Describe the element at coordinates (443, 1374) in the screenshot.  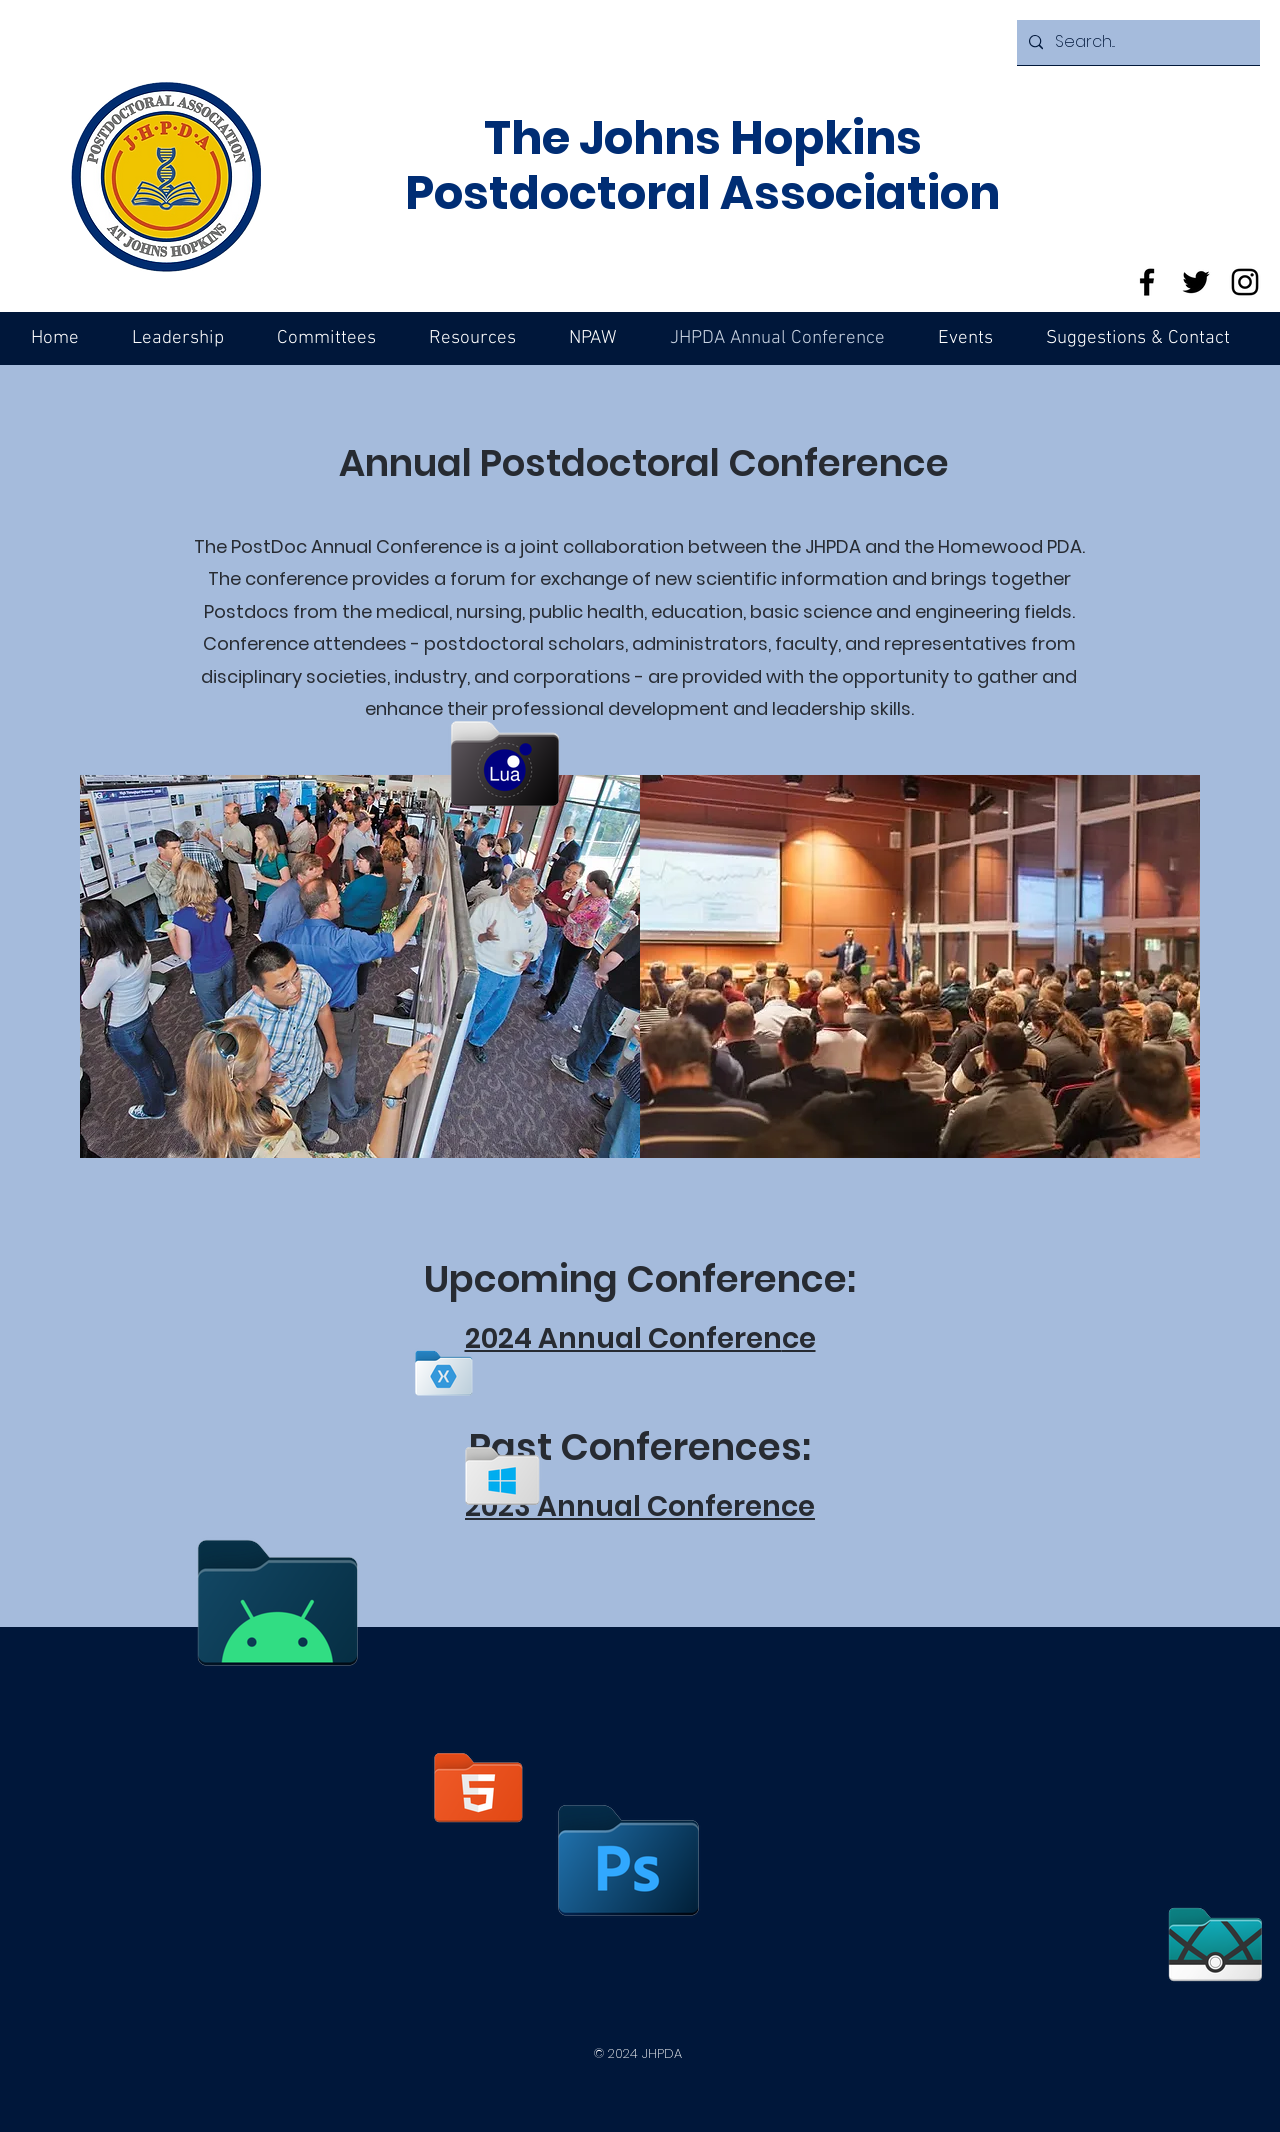
I see `open Xamarin project files folder` at that location.